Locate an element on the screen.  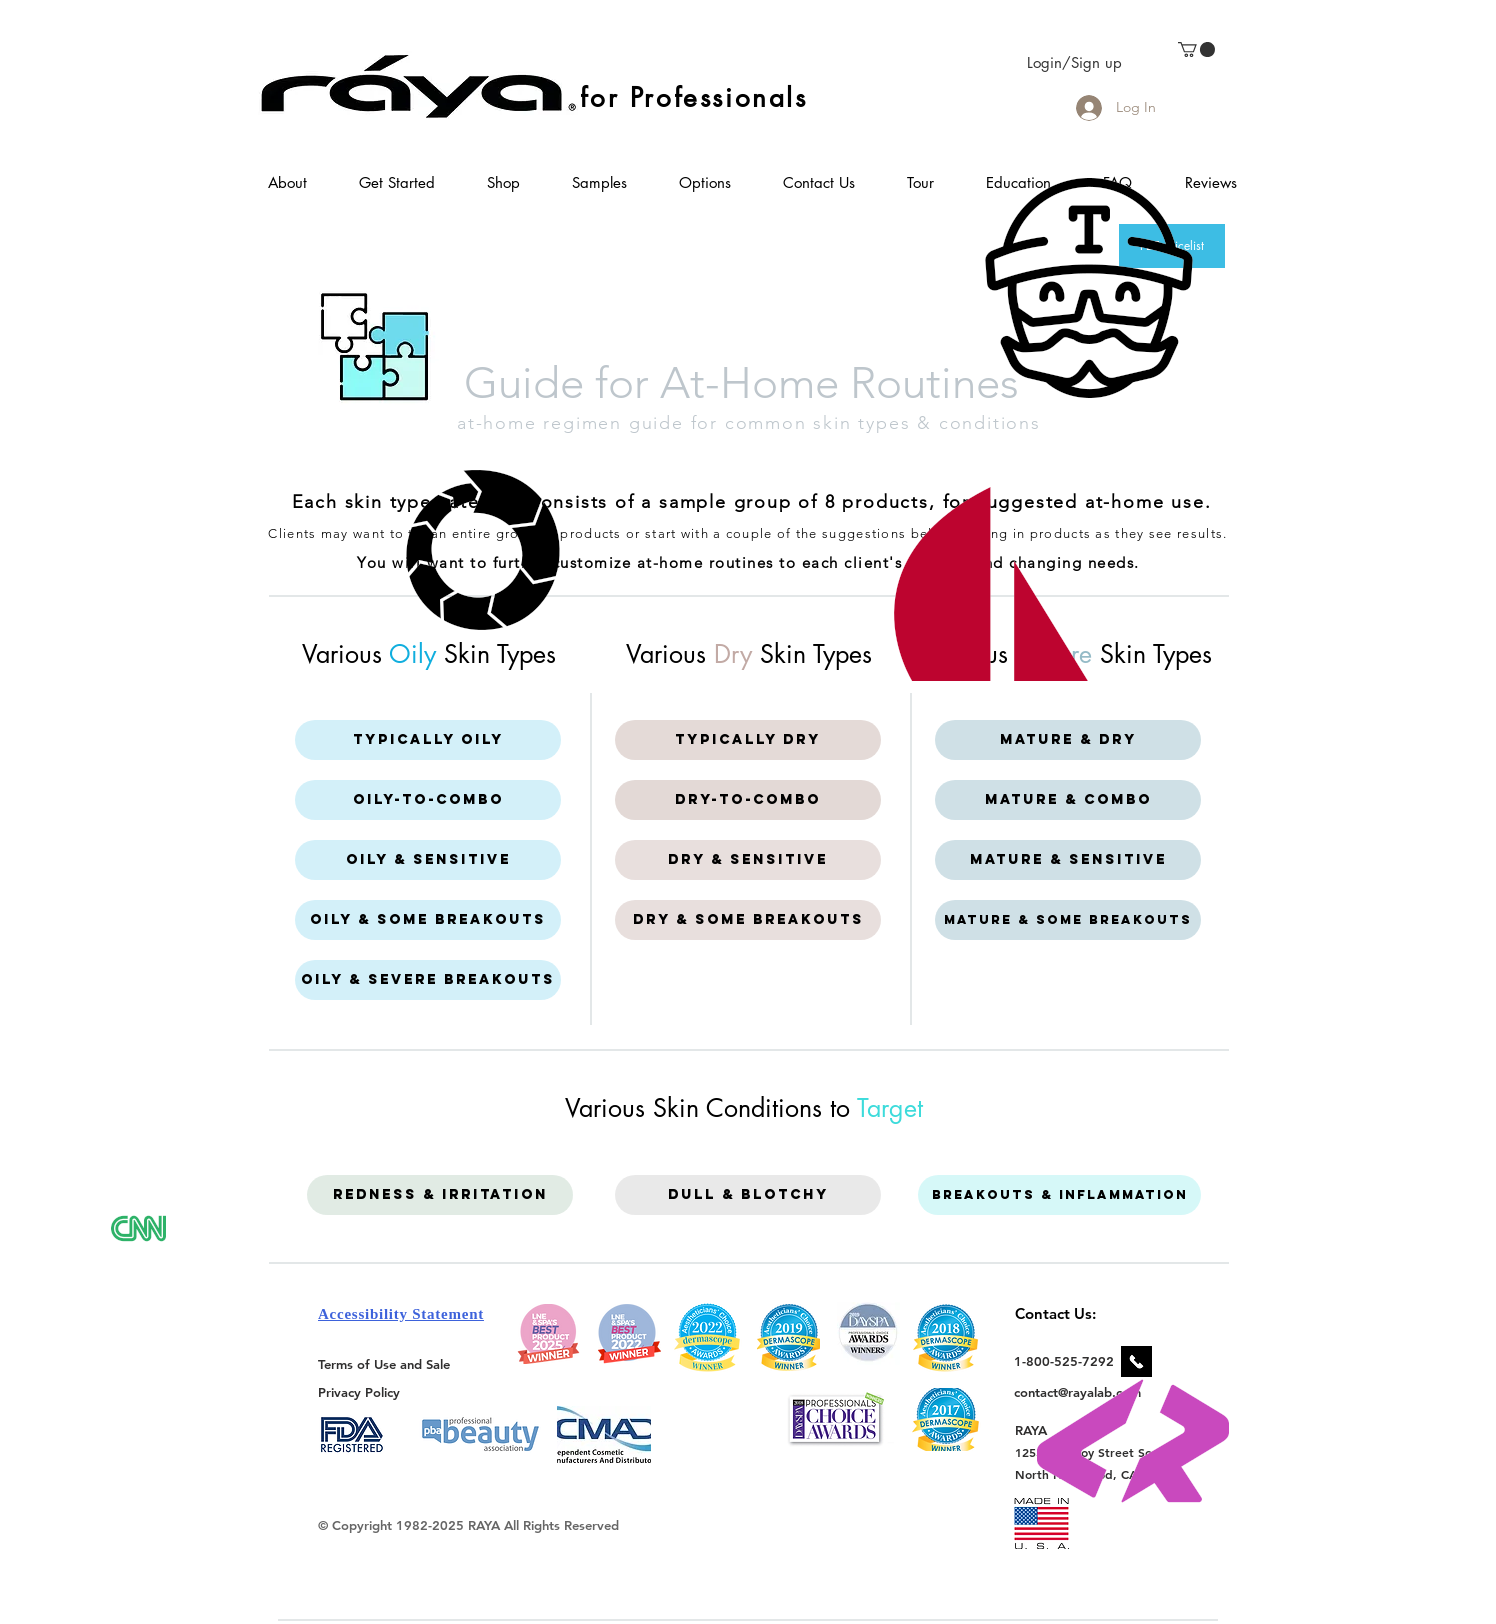
link to Travis CI continuous integration service is located at coordinates (1089, 288).